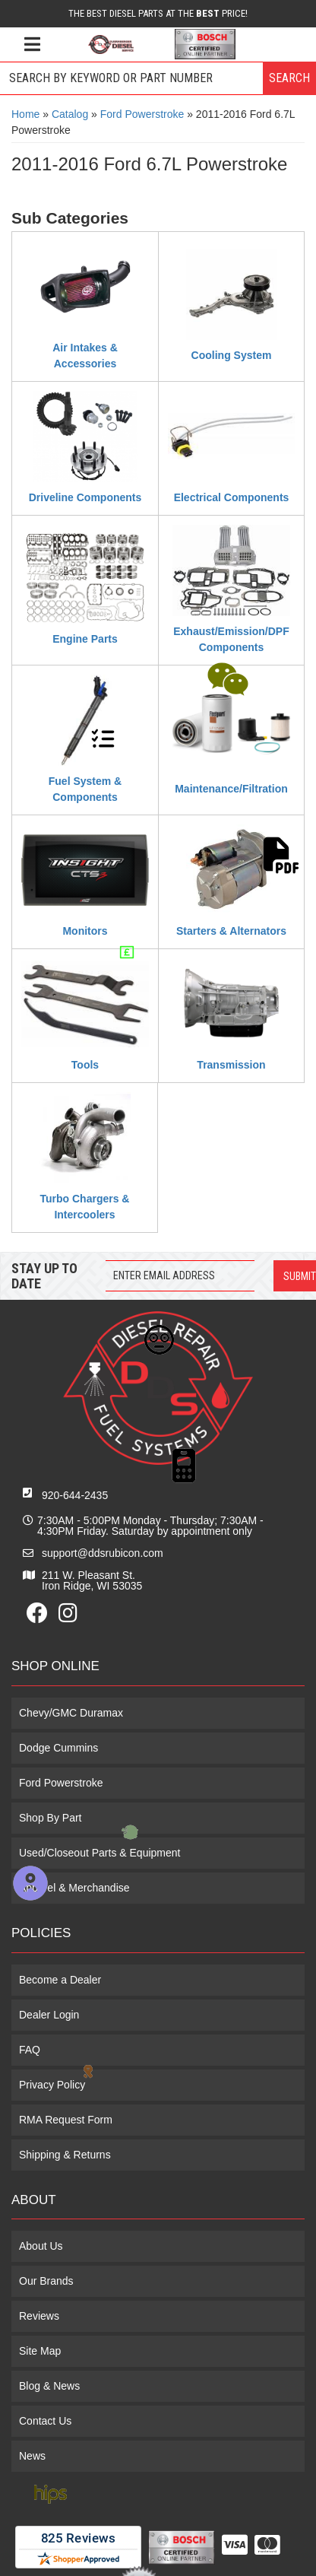 This screenshot has width=316, height=2576. What do you see at coordinates (88, 2072) in the screenshot?
I see `indicates support for a cause or awareness campaign` at bounding box center [88, 2072].